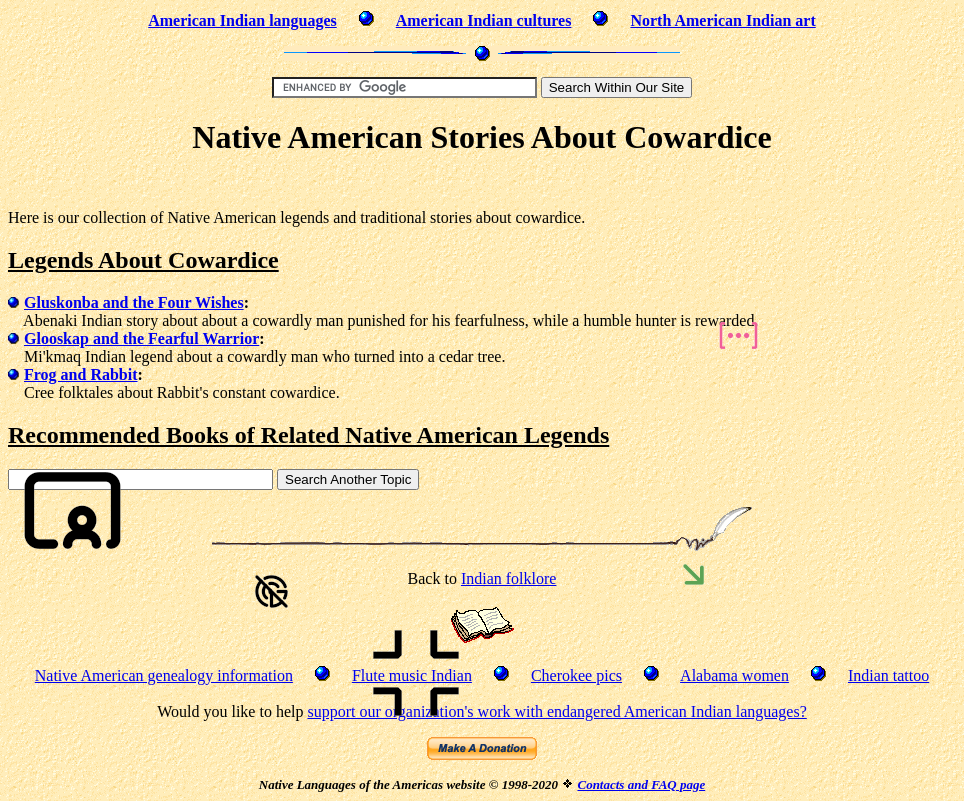 The width and height of the screenshot is (964, 801). Describe the element at coordinates (271, 591) in the screenshot. I see `radar or scanning feature disabled` at that location.